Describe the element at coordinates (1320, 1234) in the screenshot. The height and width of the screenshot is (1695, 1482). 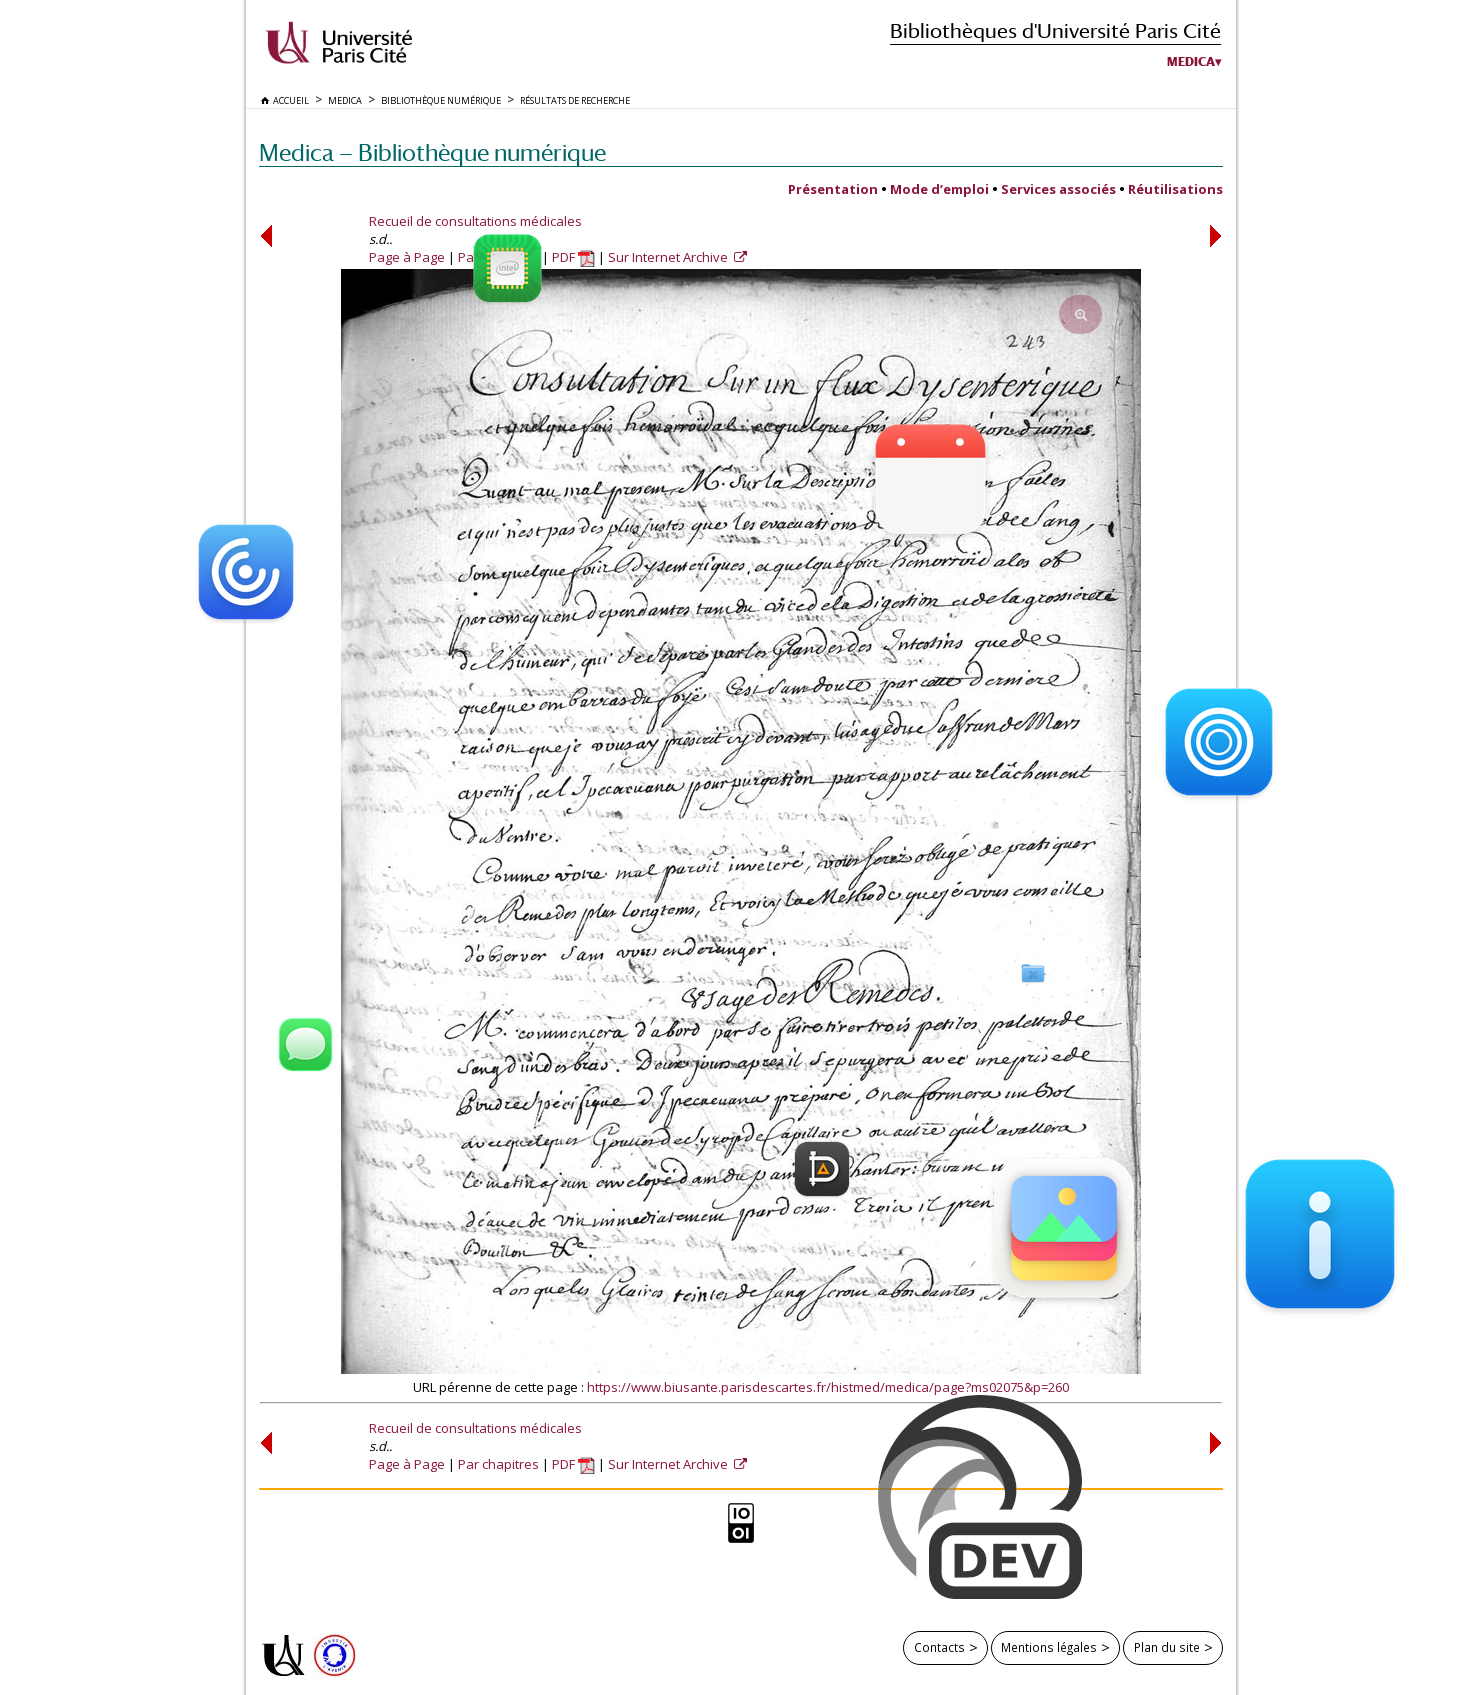
I see `view user profile information` at that location.